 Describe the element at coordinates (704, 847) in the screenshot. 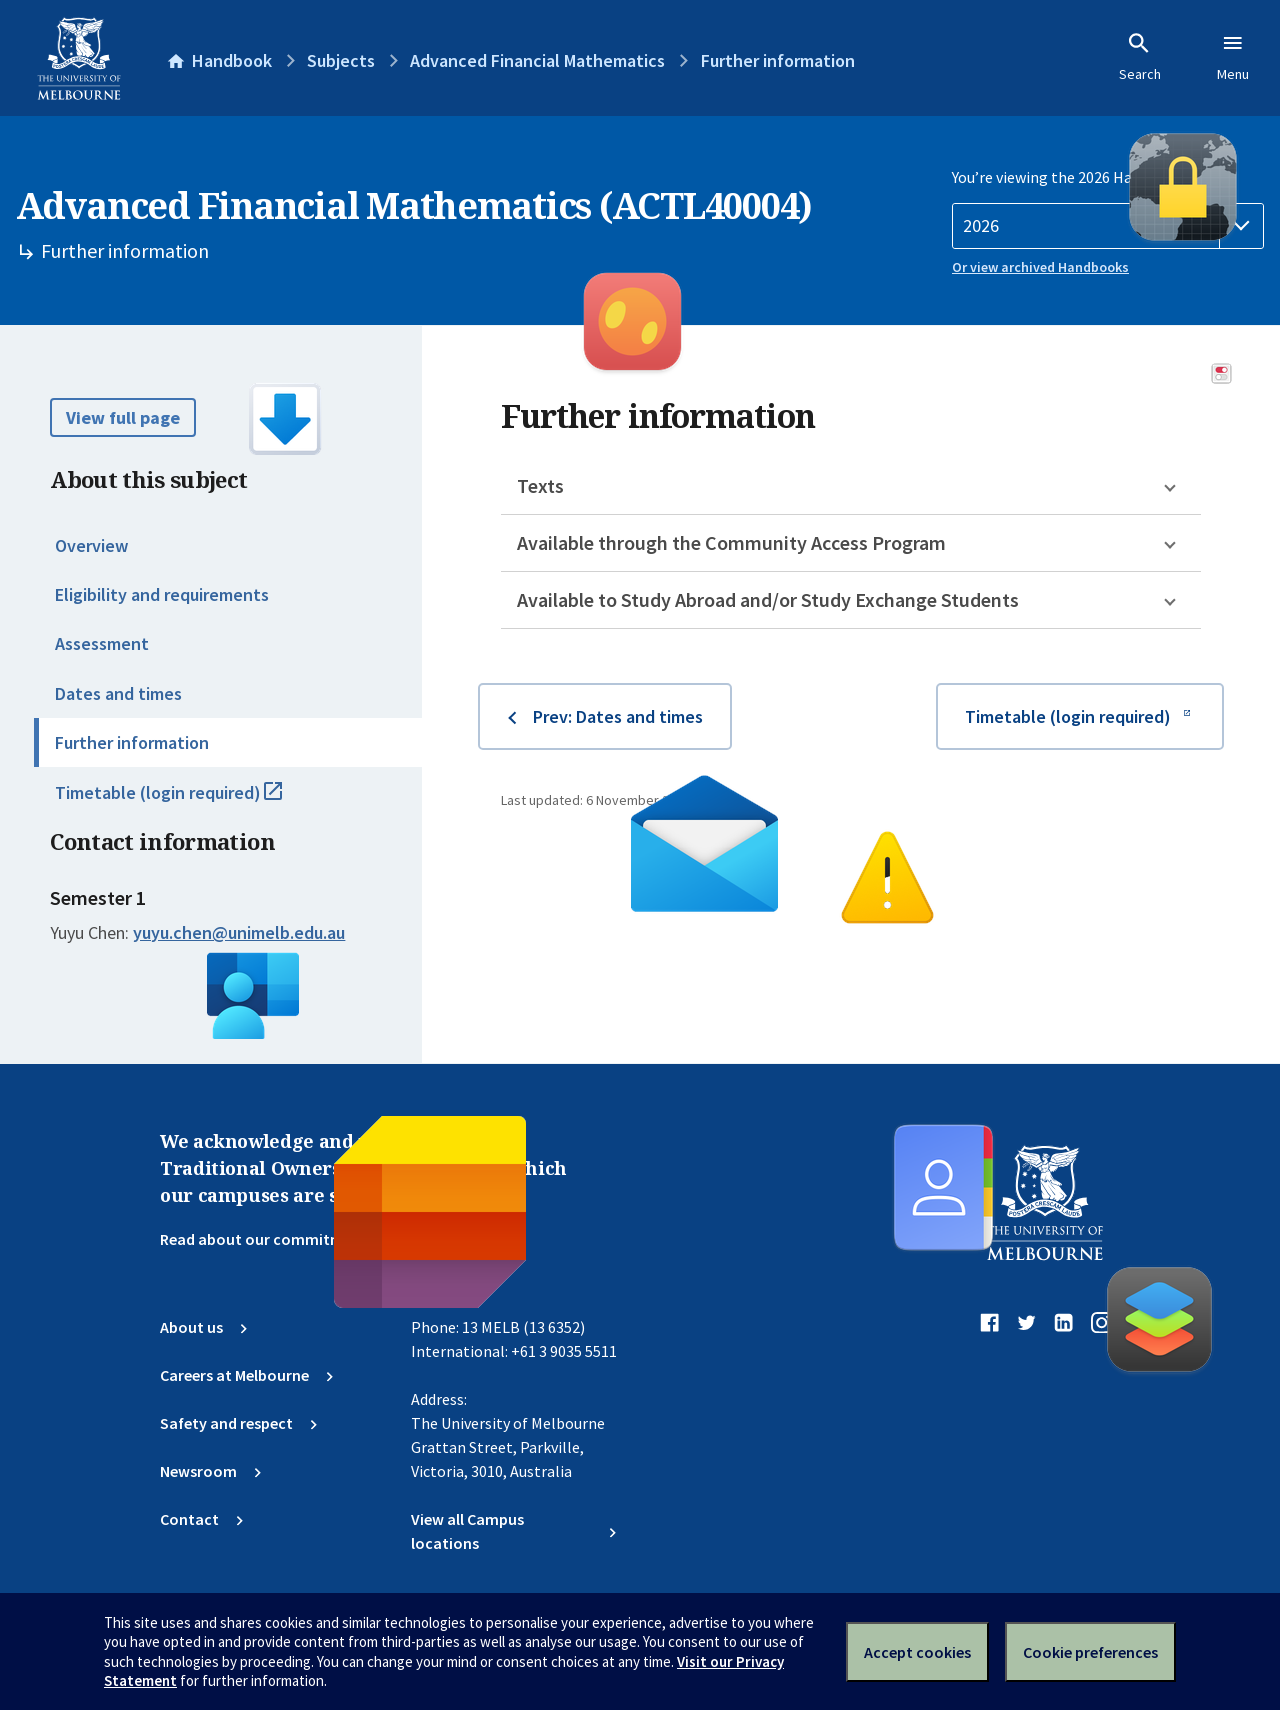

I see `open the mail app` at that location.